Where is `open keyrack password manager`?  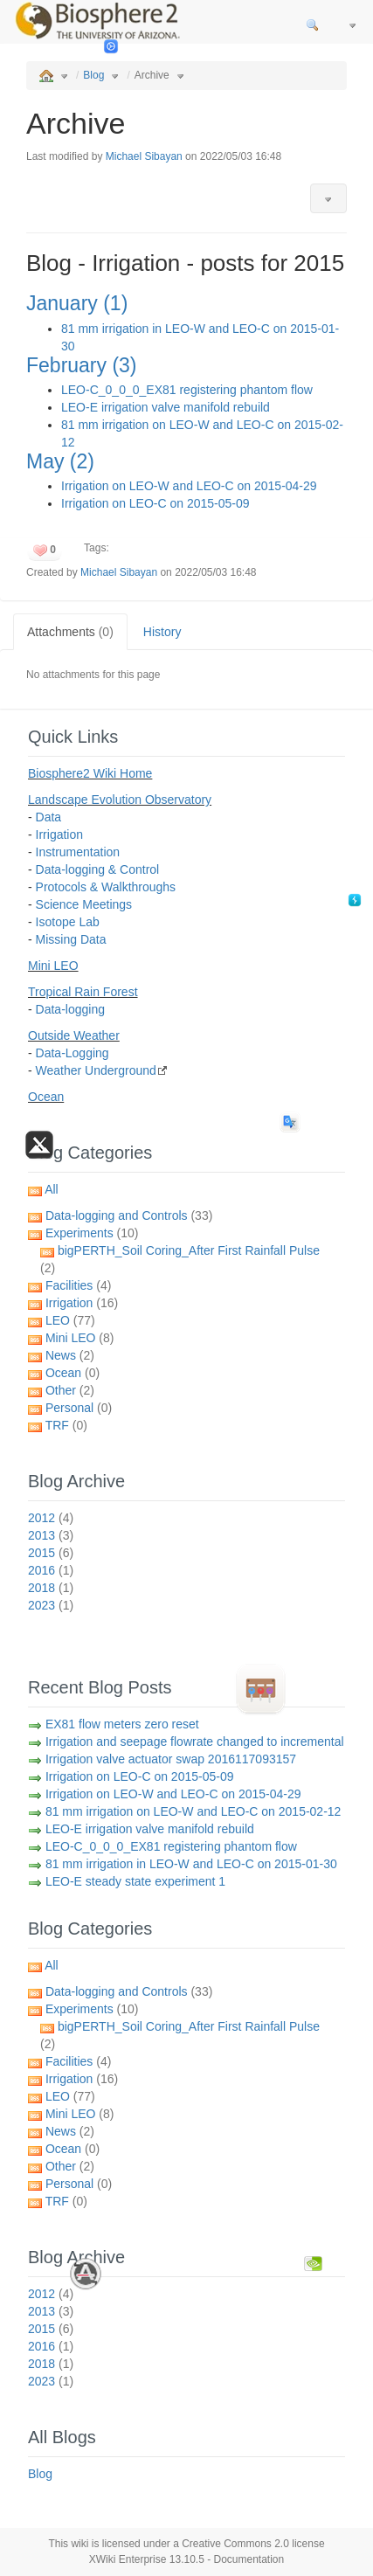 open keyrack password manager is located at coordinates (260, 1688).